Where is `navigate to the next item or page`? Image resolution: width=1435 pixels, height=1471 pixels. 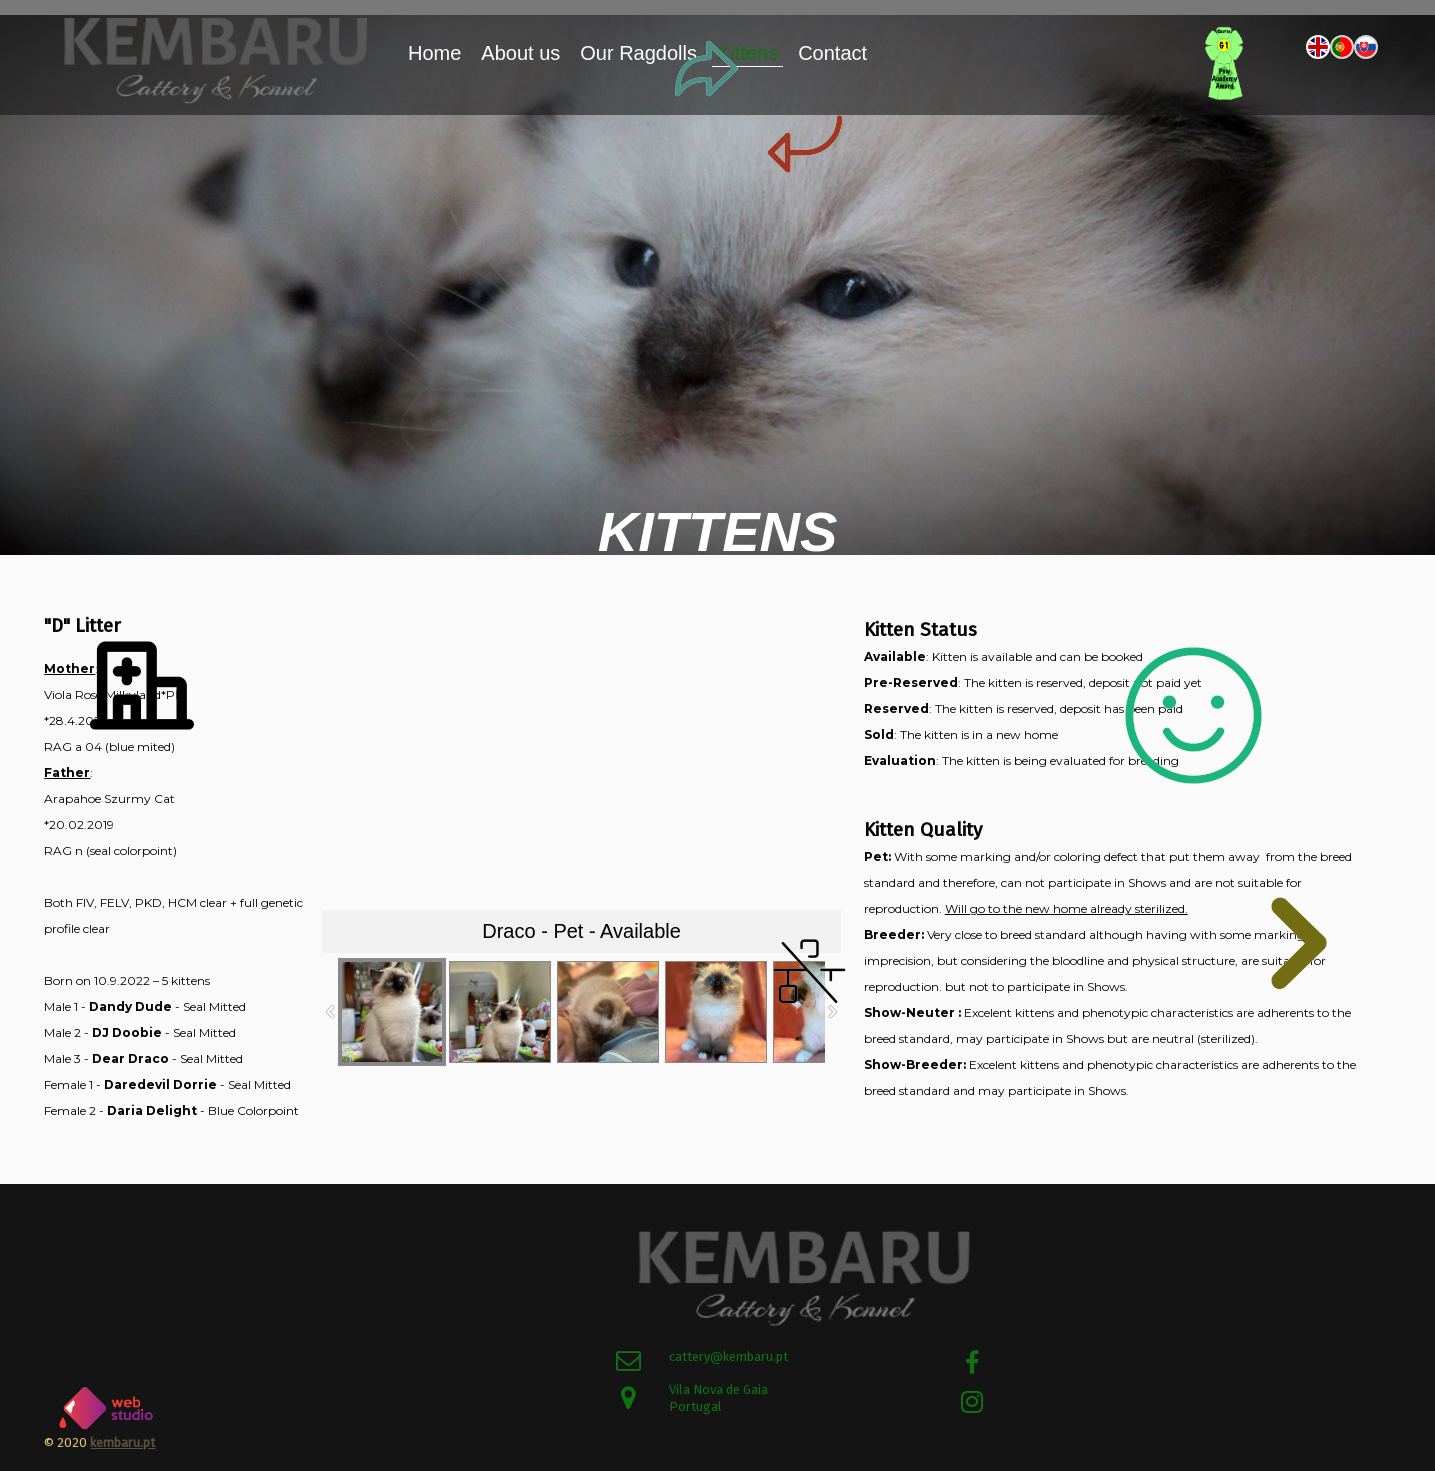
navigate to the next item or page is located at coordinates (1294, 943).